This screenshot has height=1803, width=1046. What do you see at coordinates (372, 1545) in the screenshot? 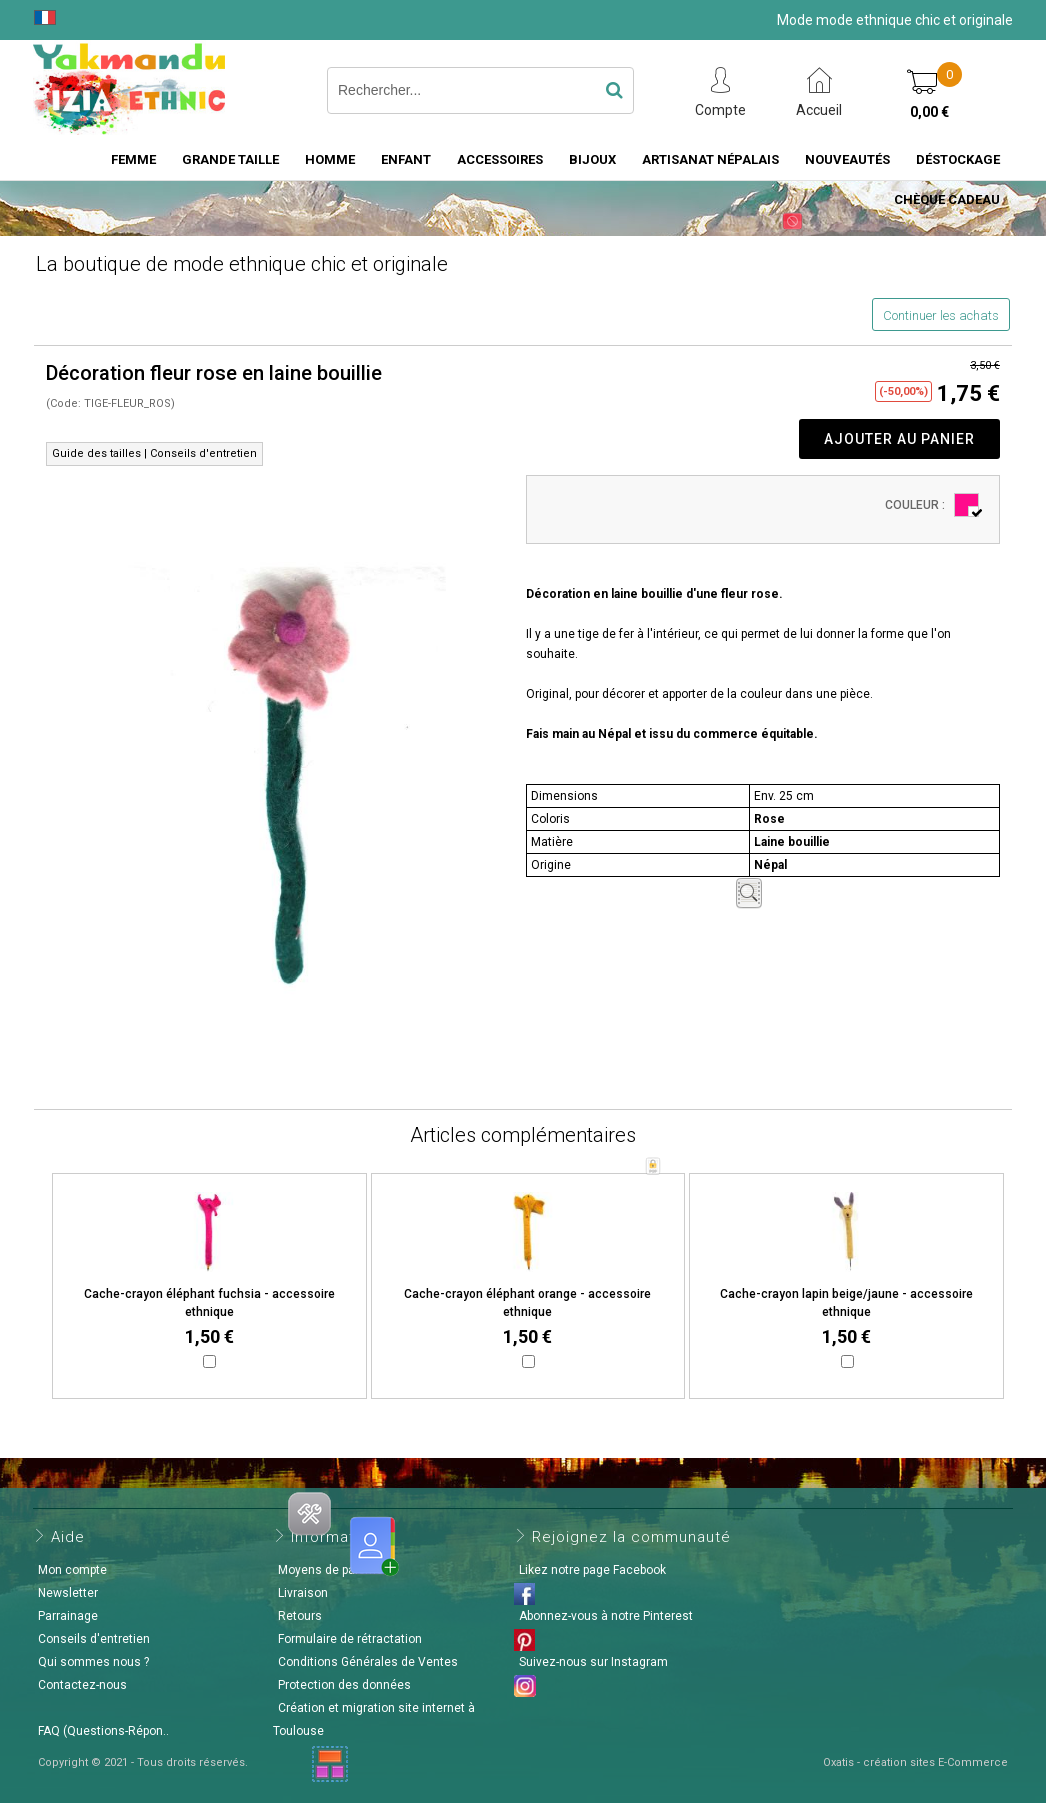
I see `create a new contact in address book` at bounding box center [372, 1545].